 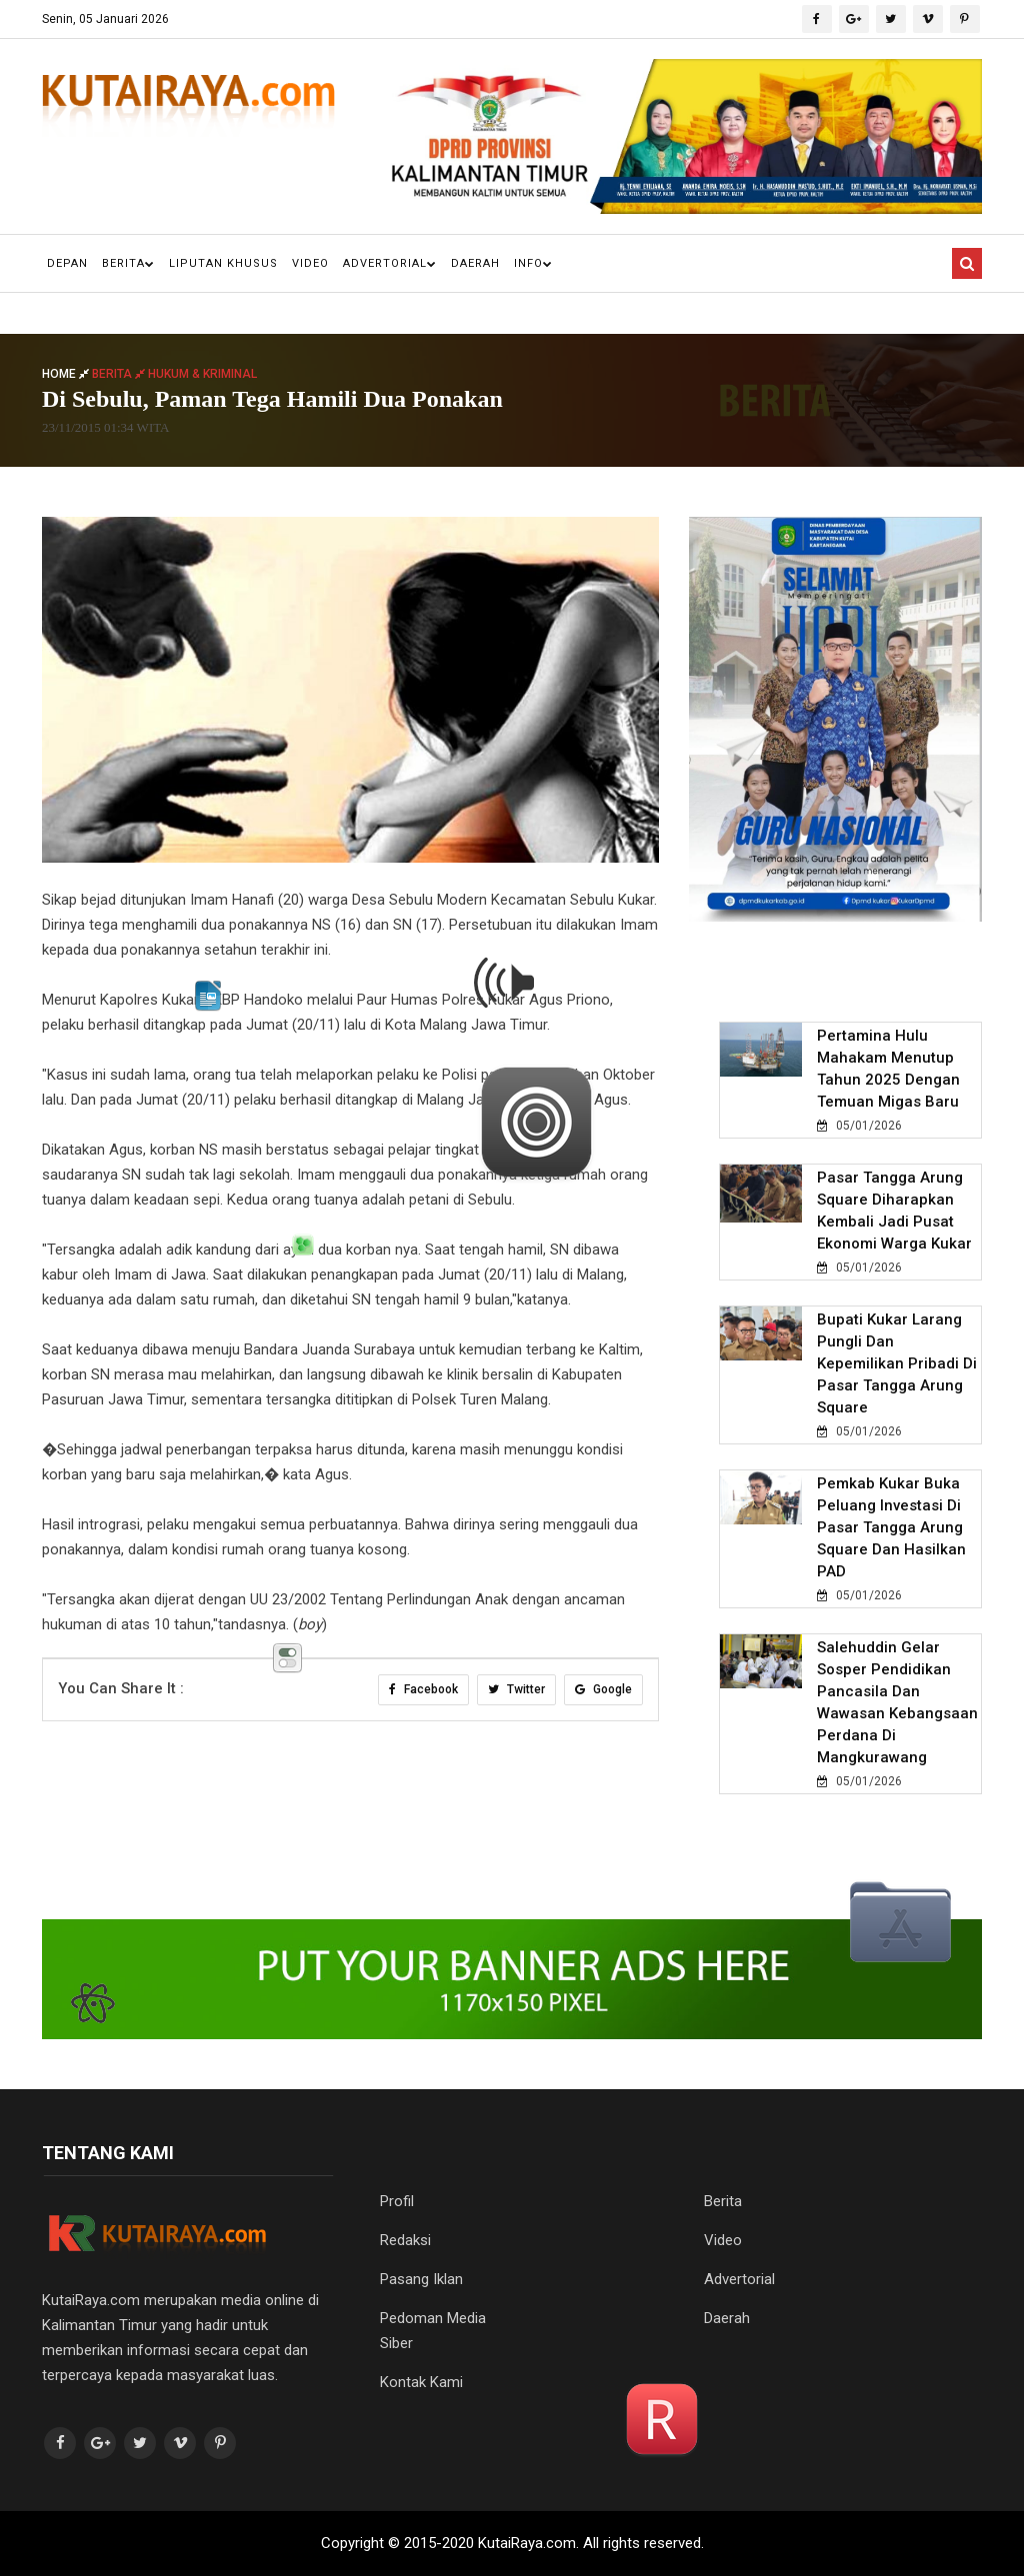 What do you see at coordinates (208, 996) in the screenshot?
I see `open LibreOffice Writer application` at bounding box center [208, 996].